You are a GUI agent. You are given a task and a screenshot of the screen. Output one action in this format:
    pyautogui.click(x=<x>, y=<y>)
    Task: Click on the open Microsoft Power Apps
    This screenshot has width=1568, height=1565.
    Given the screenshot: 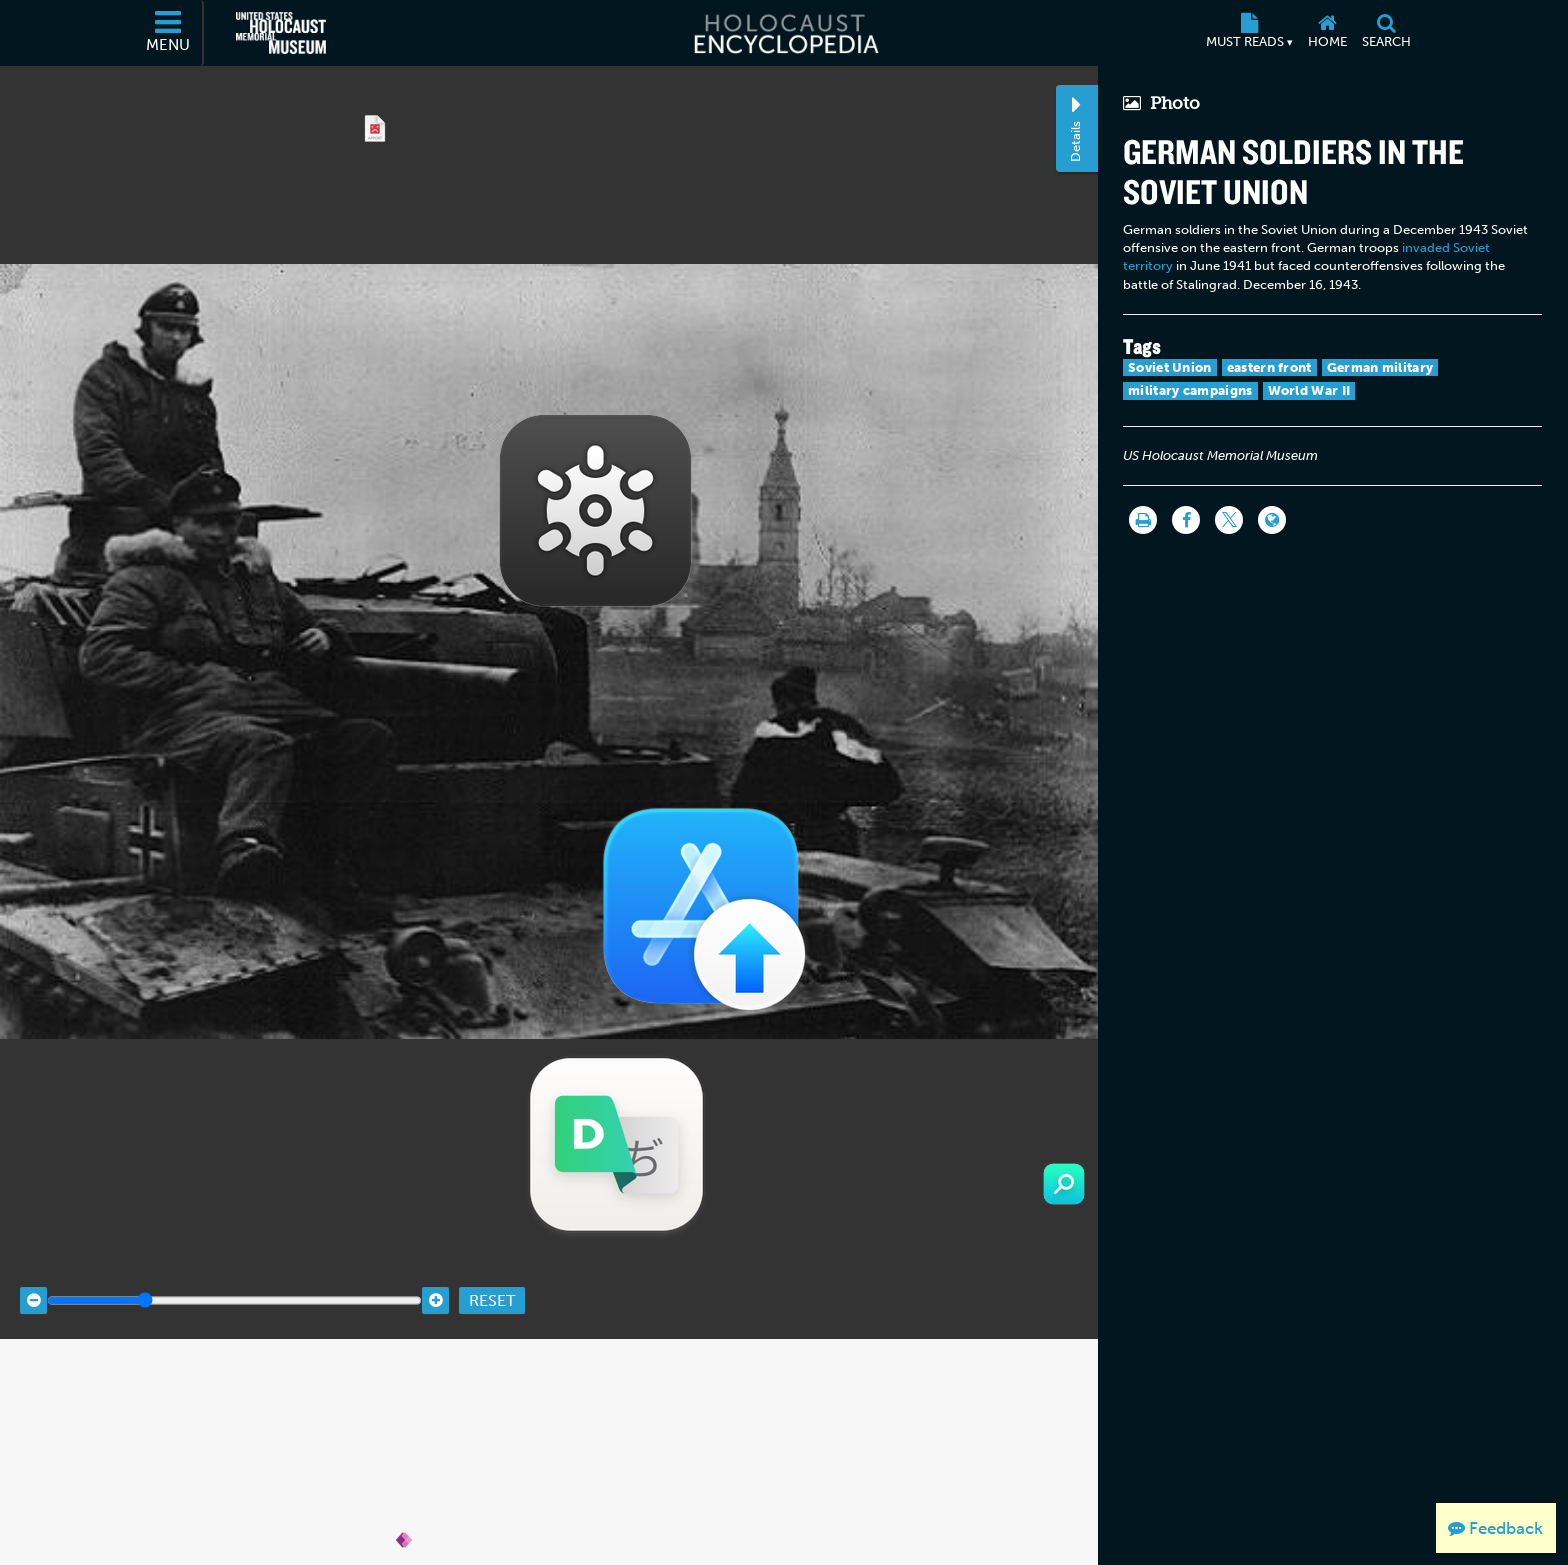 What is the action you would take?
    pyautogui.click(x=404, y=1540)
    